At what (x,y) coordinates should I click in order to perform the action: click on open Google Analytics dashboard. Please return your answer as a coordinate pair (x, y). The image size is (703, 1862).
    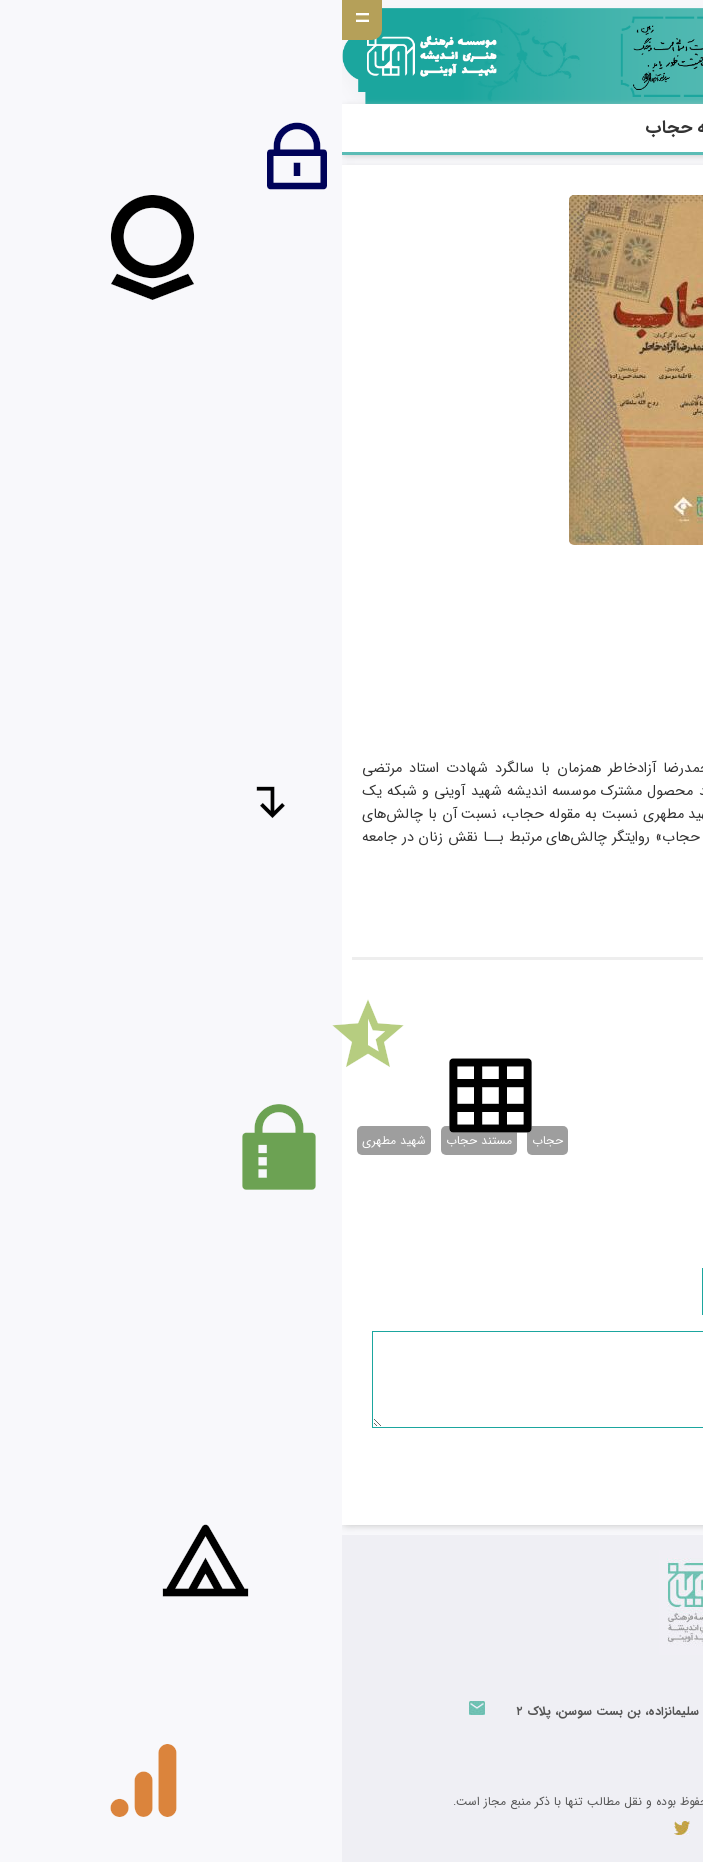
    Looking at the image, I should click on (143, 1780).